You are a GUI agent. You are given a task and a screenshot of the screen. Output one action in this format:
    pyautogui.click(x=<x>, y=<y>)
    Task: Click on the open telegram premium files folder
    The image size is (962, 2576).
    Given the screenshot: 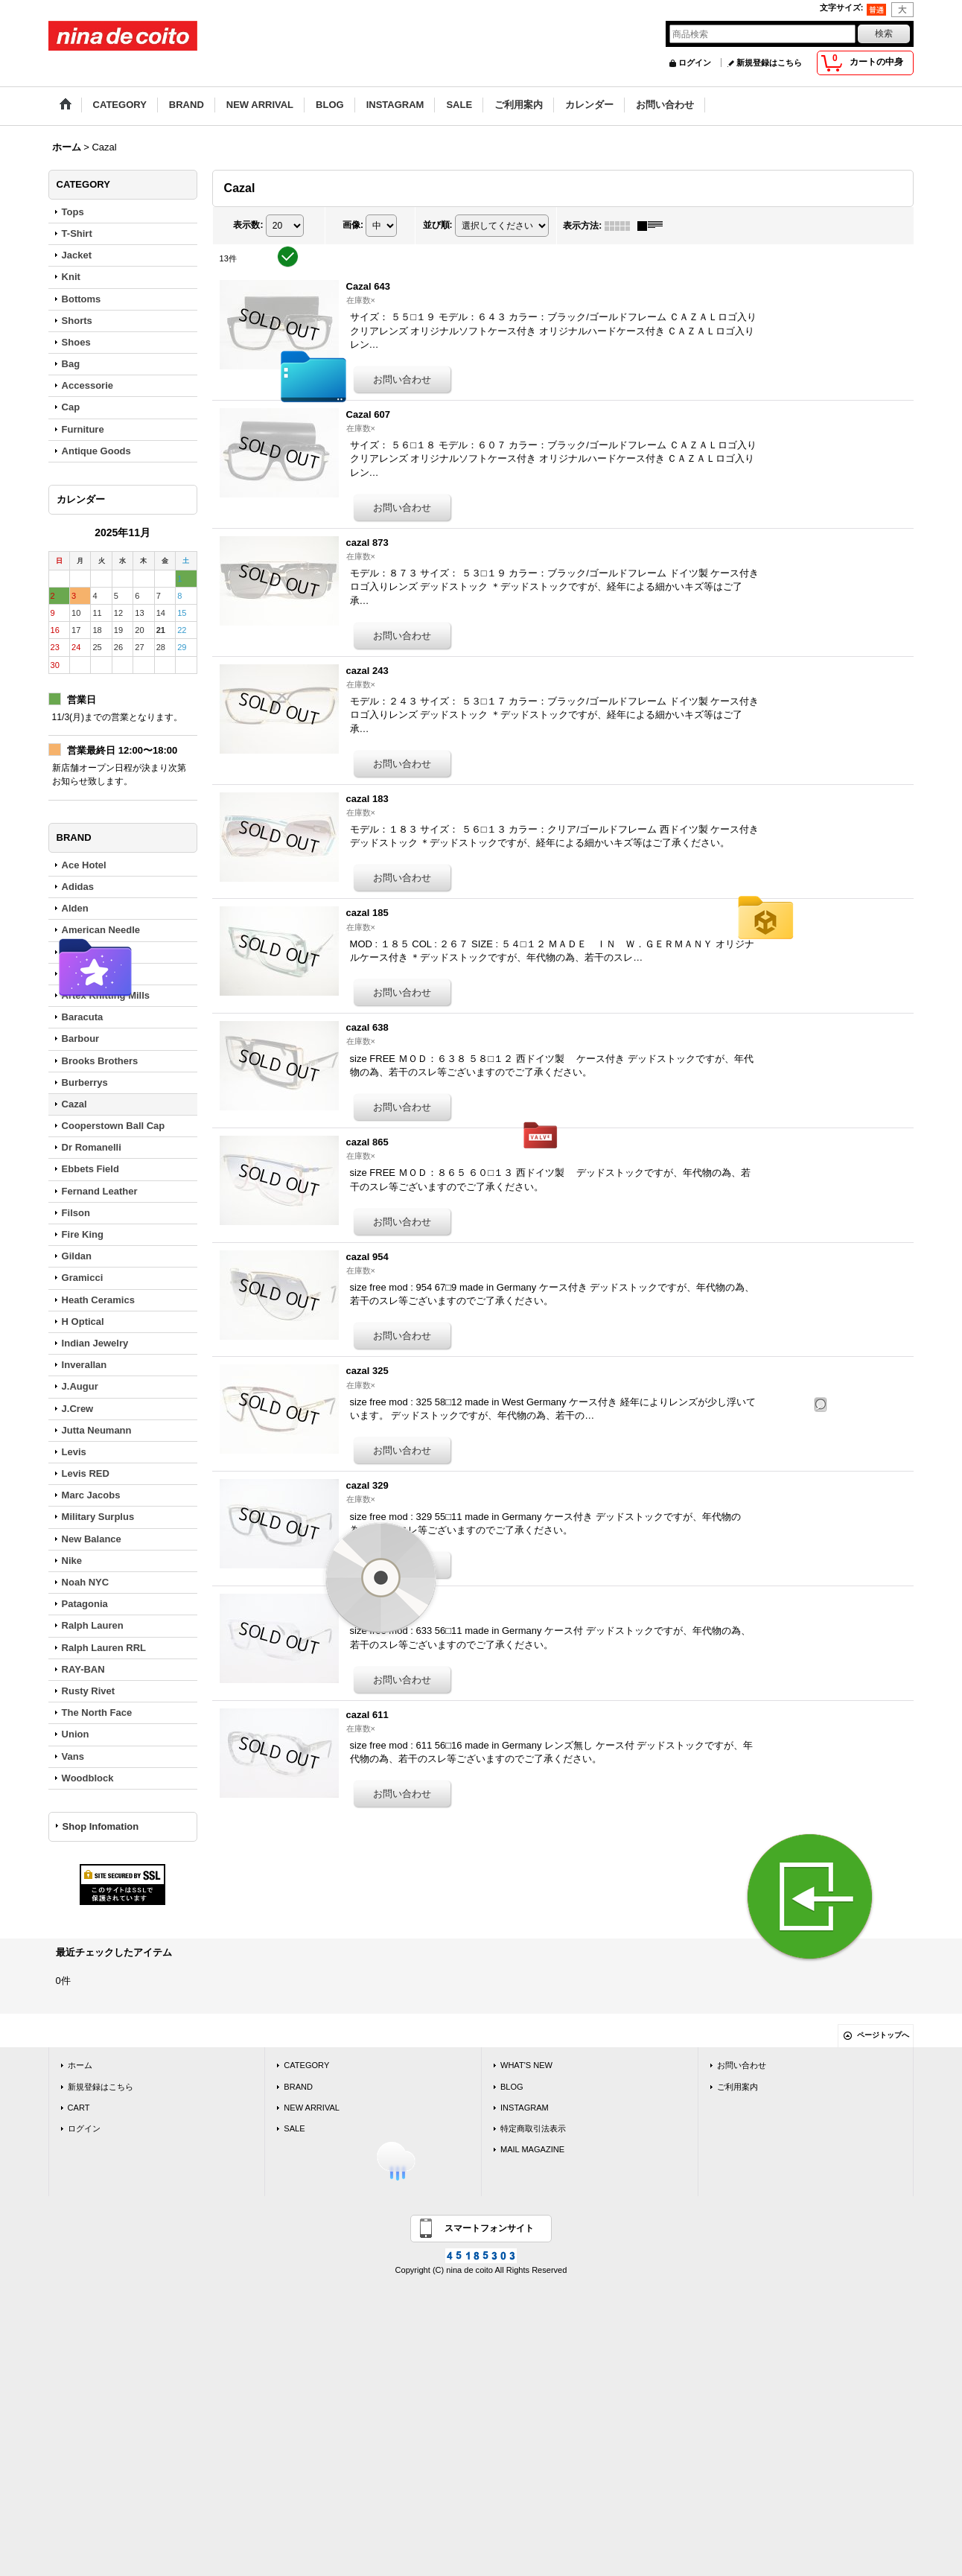 What is the action you would take?
    pyautogui.click(x=95, y=969)
    